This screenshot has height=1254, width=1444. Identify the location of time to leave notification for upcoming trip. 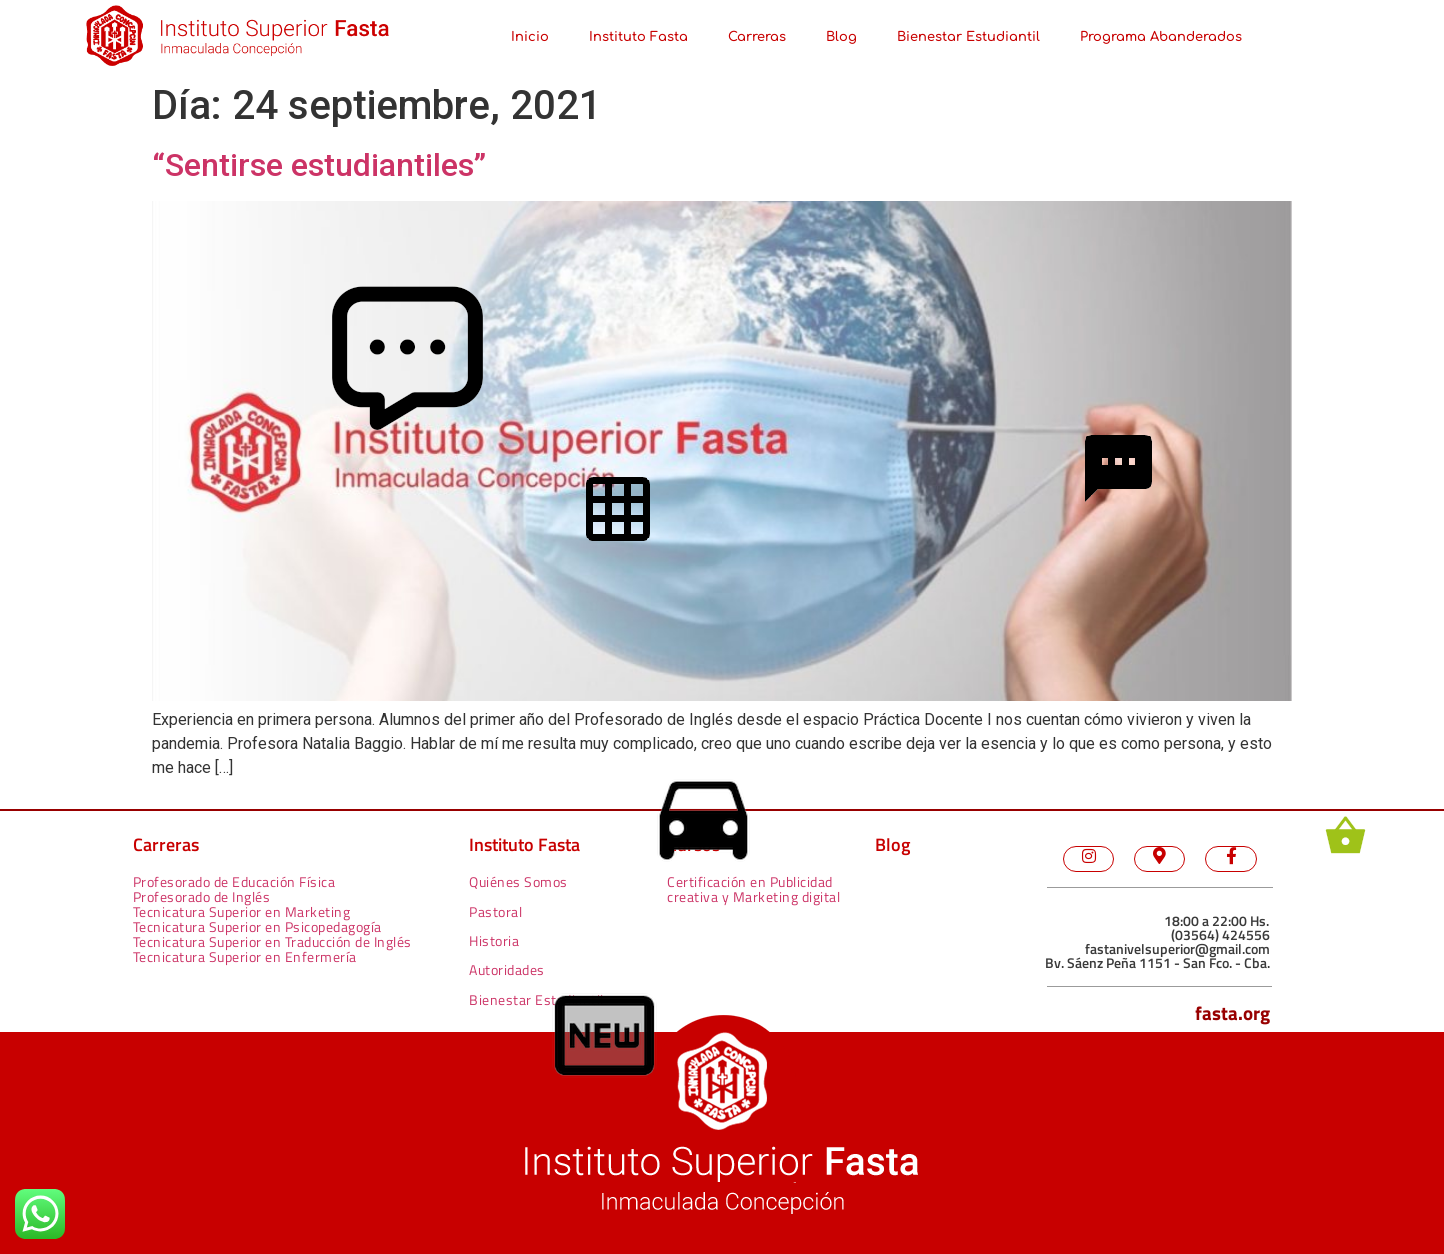
(703, 820).